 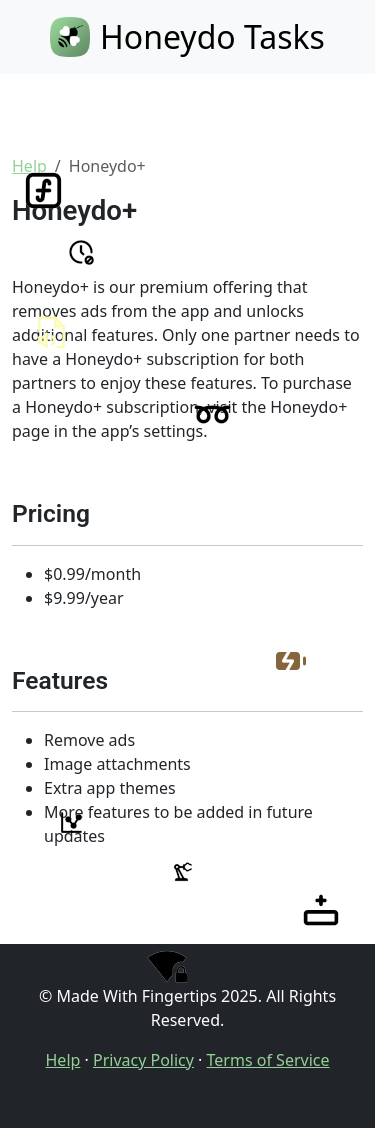 What do you see at coordinates (212, 414) in the screenshot?
I see `voicemail indicator or notification` at bounding box center [212, 414].